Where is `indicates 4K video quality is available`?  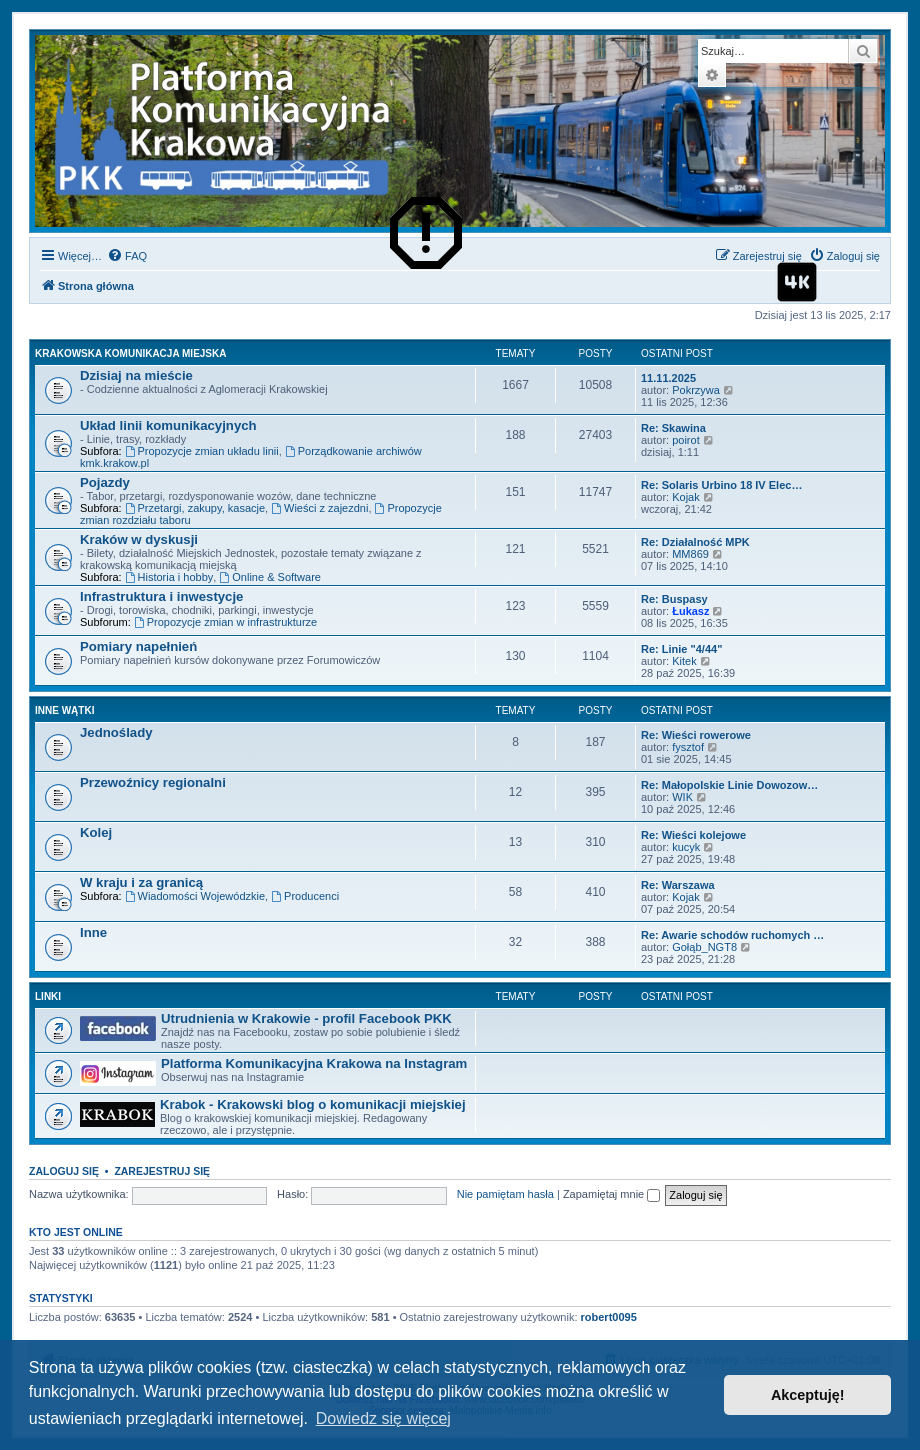 indicates 4K video quality is available is located at coordinates (797, 282).